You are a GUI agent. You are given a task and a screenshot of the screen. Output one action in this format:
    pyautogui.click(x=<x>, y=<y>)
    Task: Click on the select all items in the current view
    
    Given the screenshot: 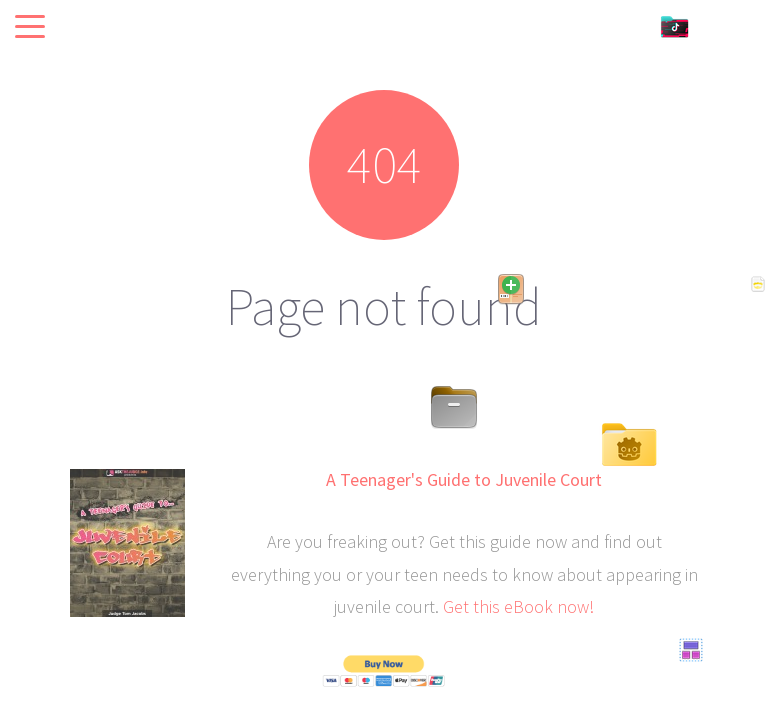 What is the action you would take?
    pyautogui.click(x=691, y=650)
    